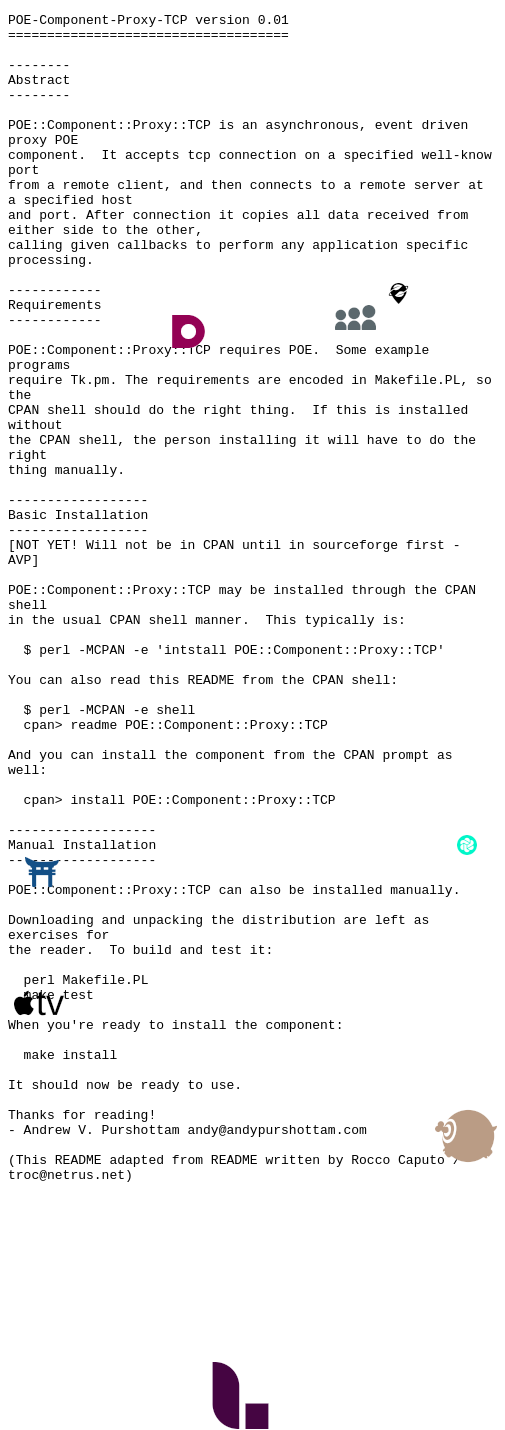 This screenshot has width=505, height=1430. What do you see at coordinates (240, 1395) in the screenshot?
I see `logstash data processing pipeline logo` at bounding box center [240, 1395].